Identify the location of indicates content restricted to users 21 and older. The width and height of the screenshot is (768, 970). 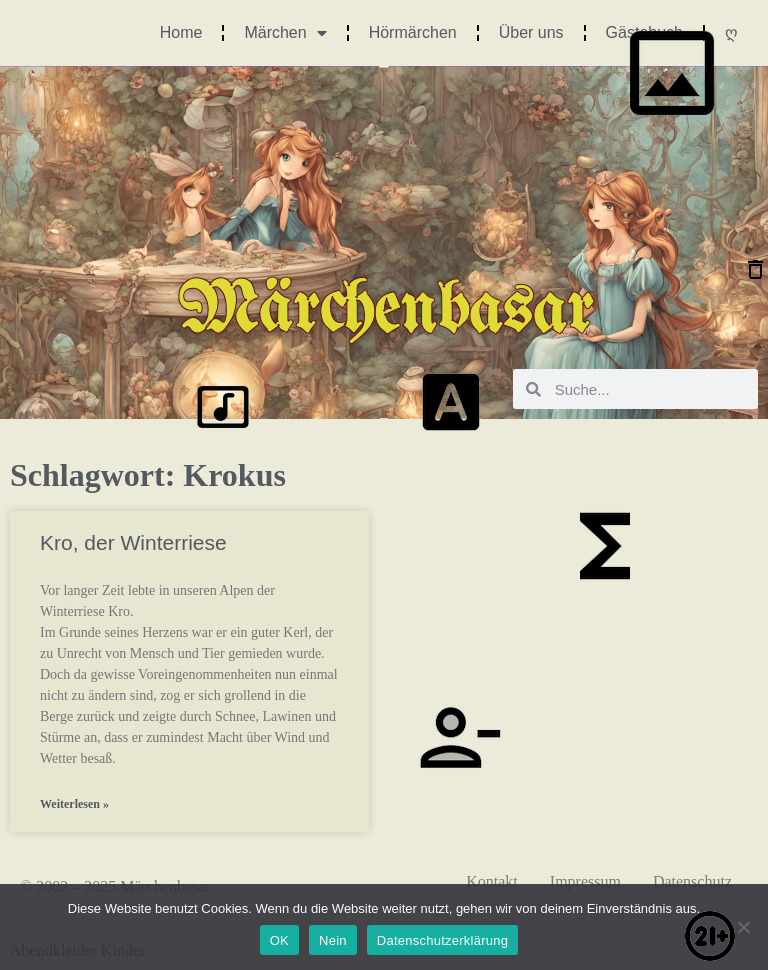
(710, 936).